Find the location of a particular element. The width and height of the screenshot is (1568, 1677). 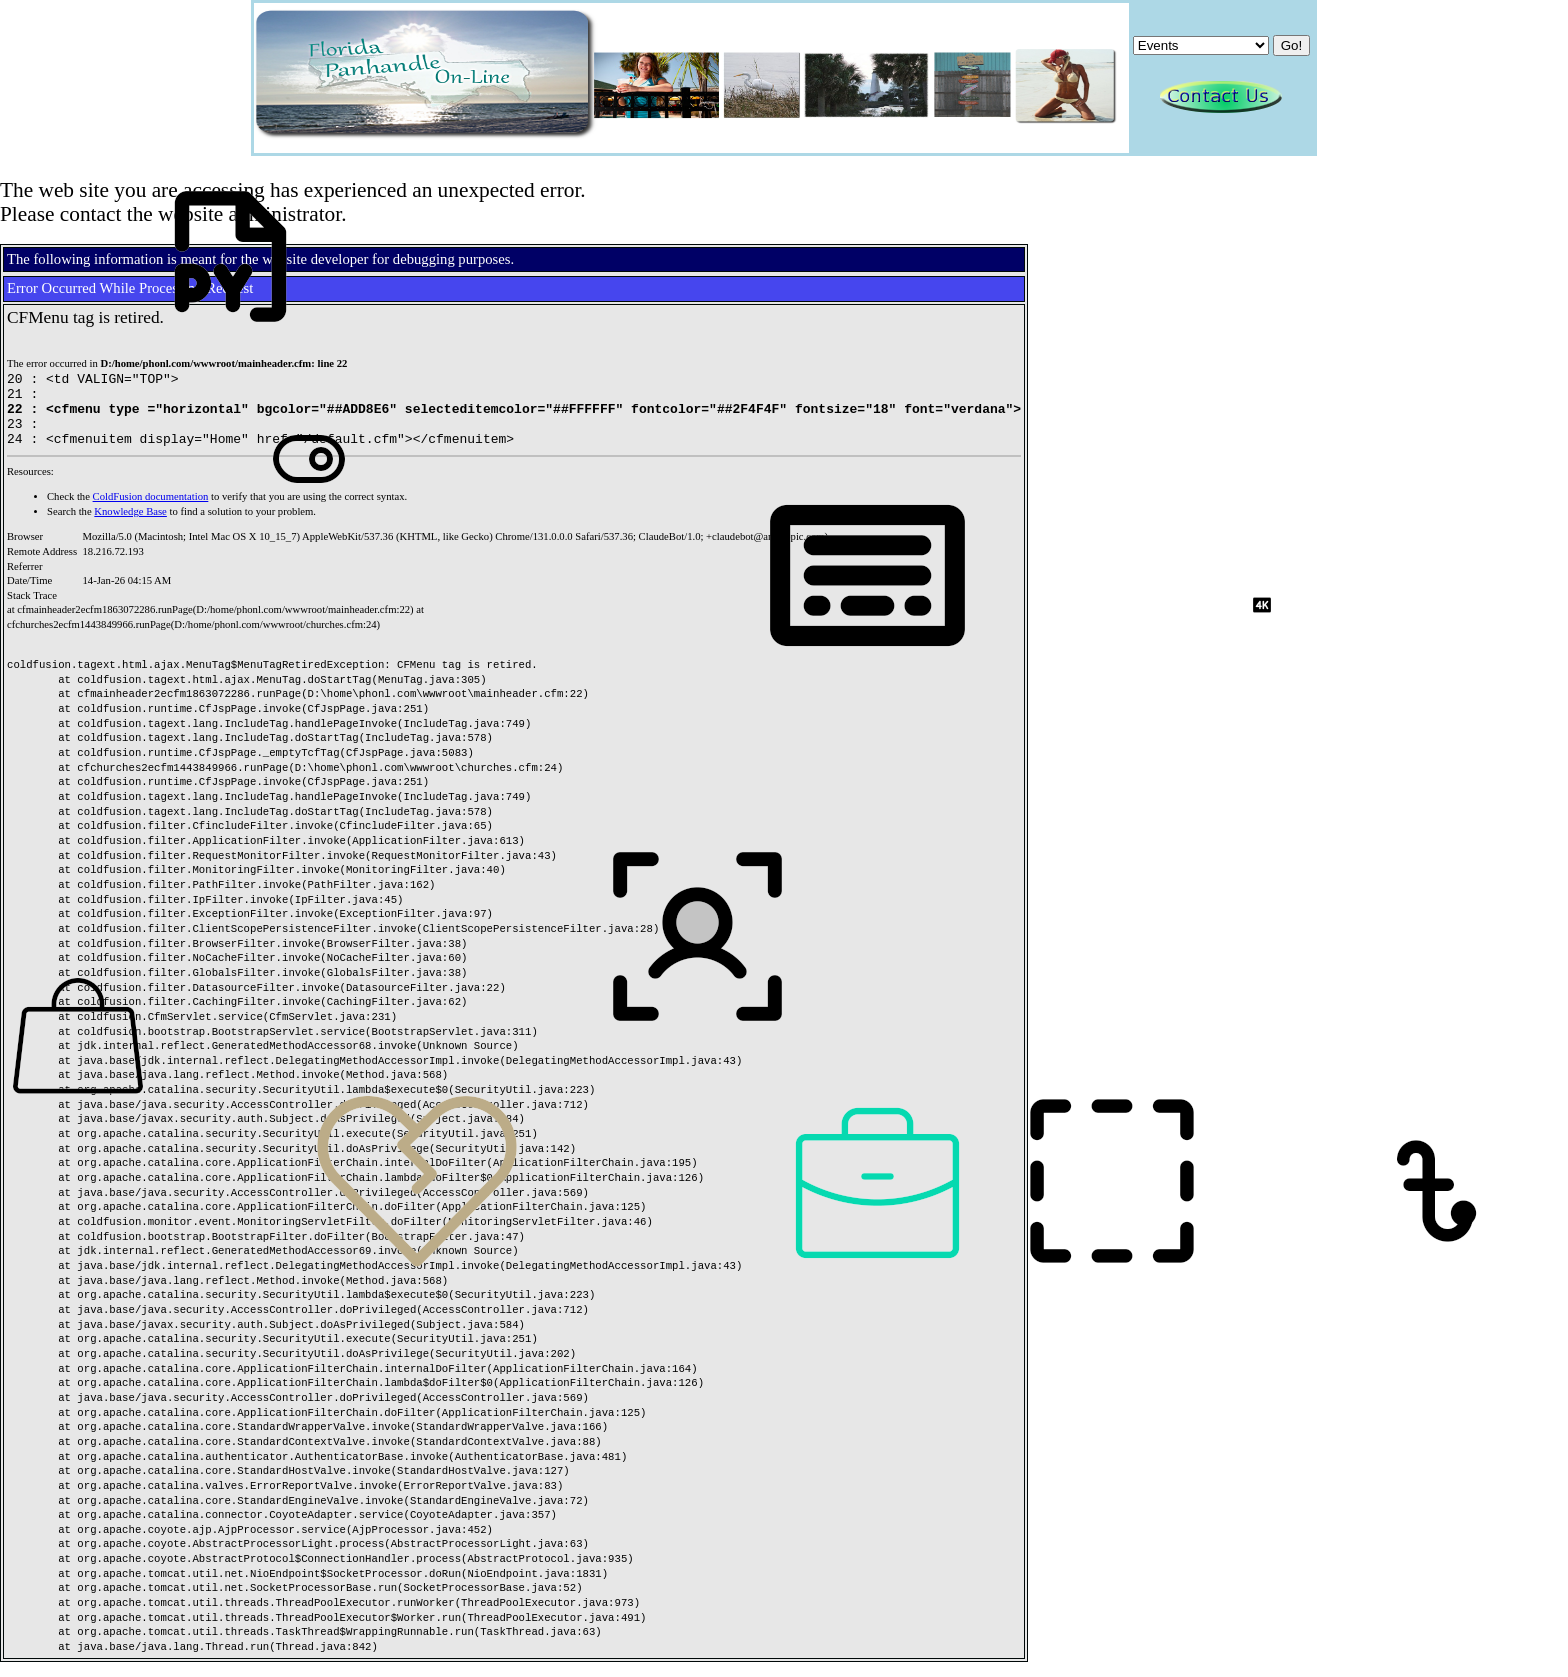

open a python file is located at coordinates (230, 256).